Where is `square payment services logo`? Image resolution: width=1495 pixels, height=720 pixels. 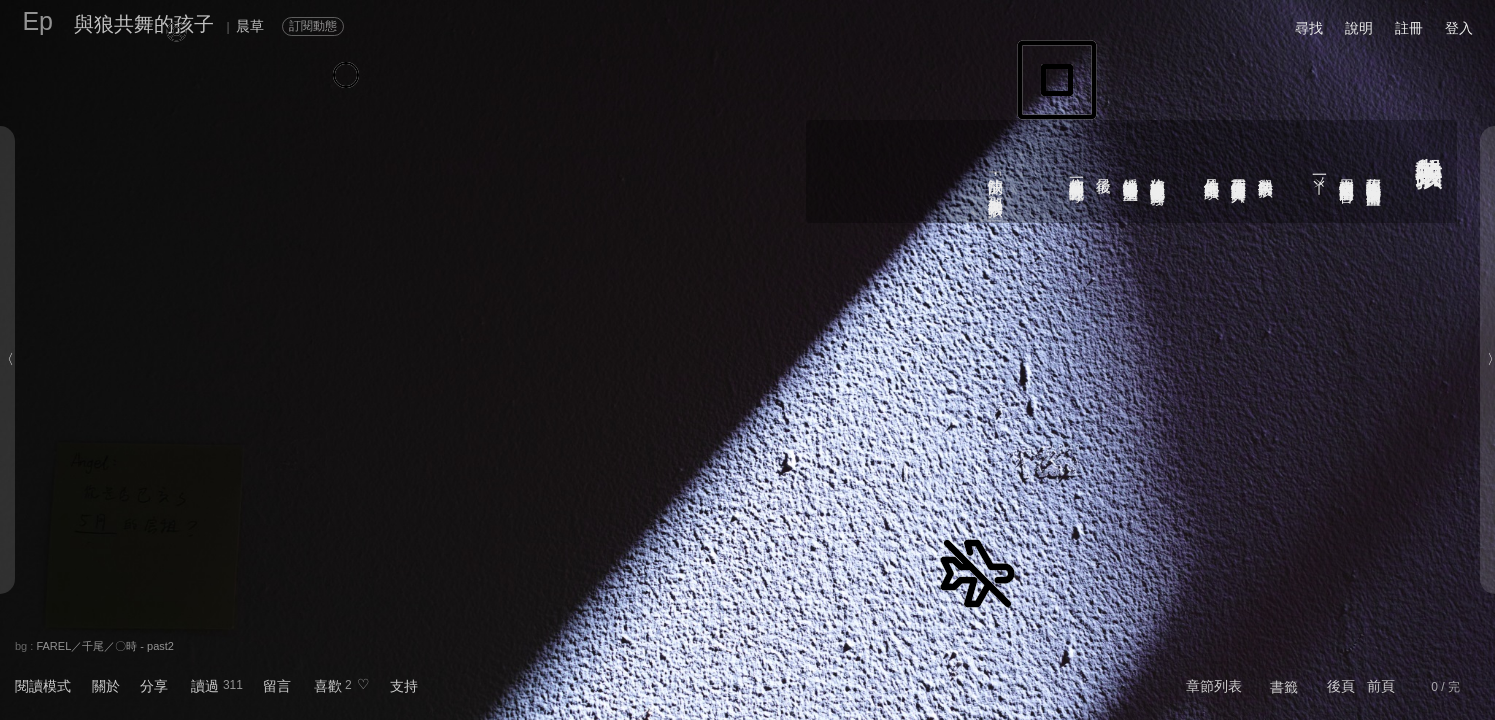
square payment services logo is located at coordinates (1057, 80).